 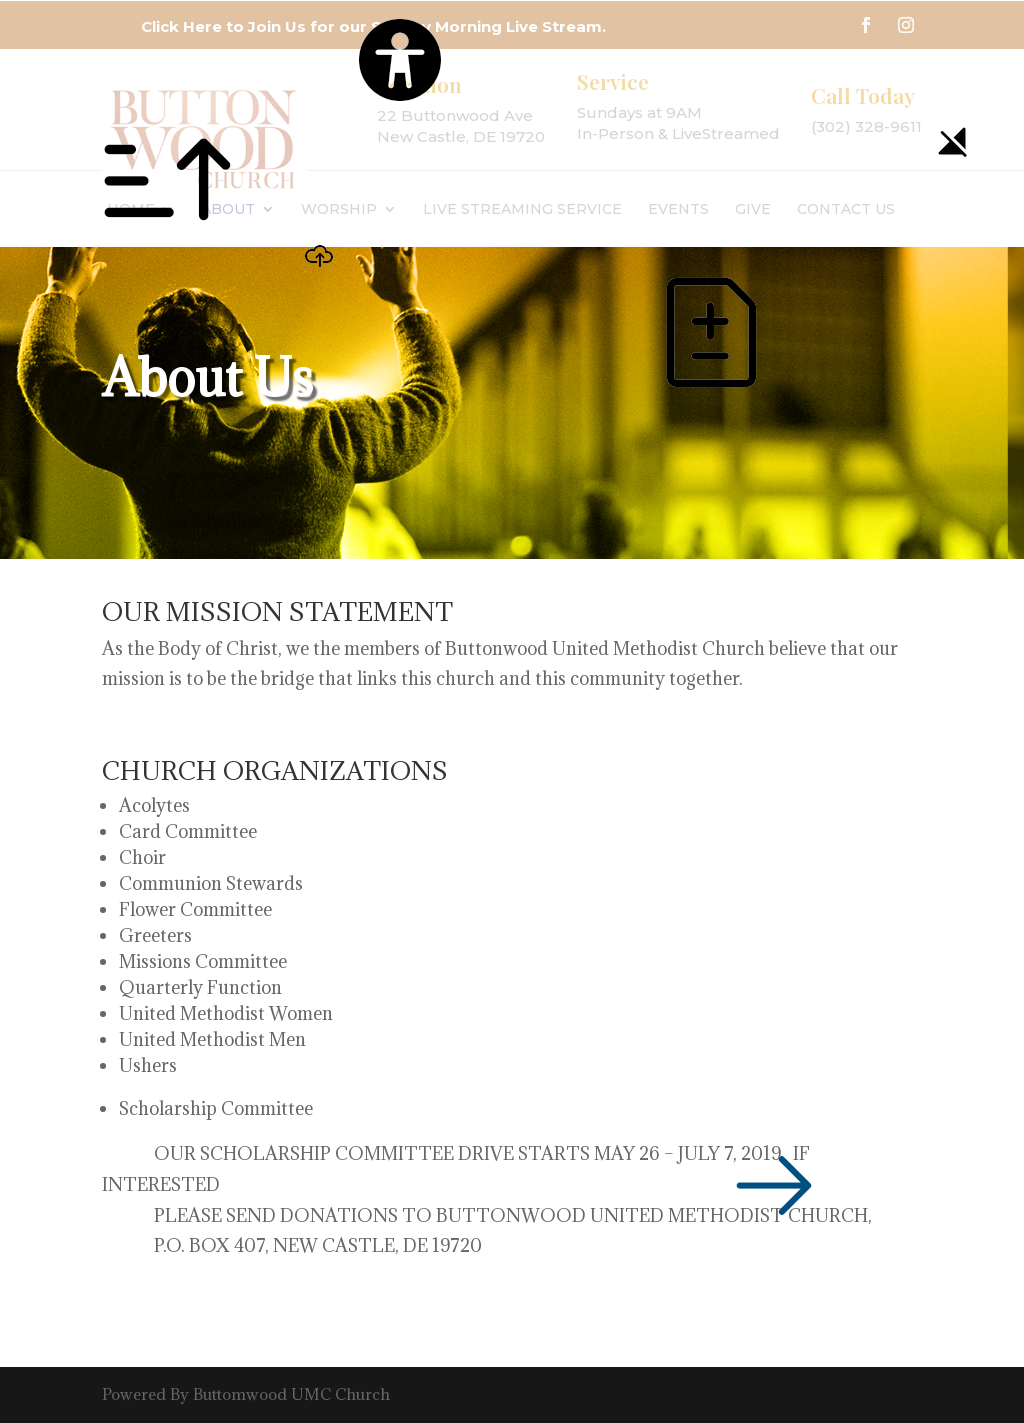 I want to click on view file differences or changes, so click(x=711, y=332).